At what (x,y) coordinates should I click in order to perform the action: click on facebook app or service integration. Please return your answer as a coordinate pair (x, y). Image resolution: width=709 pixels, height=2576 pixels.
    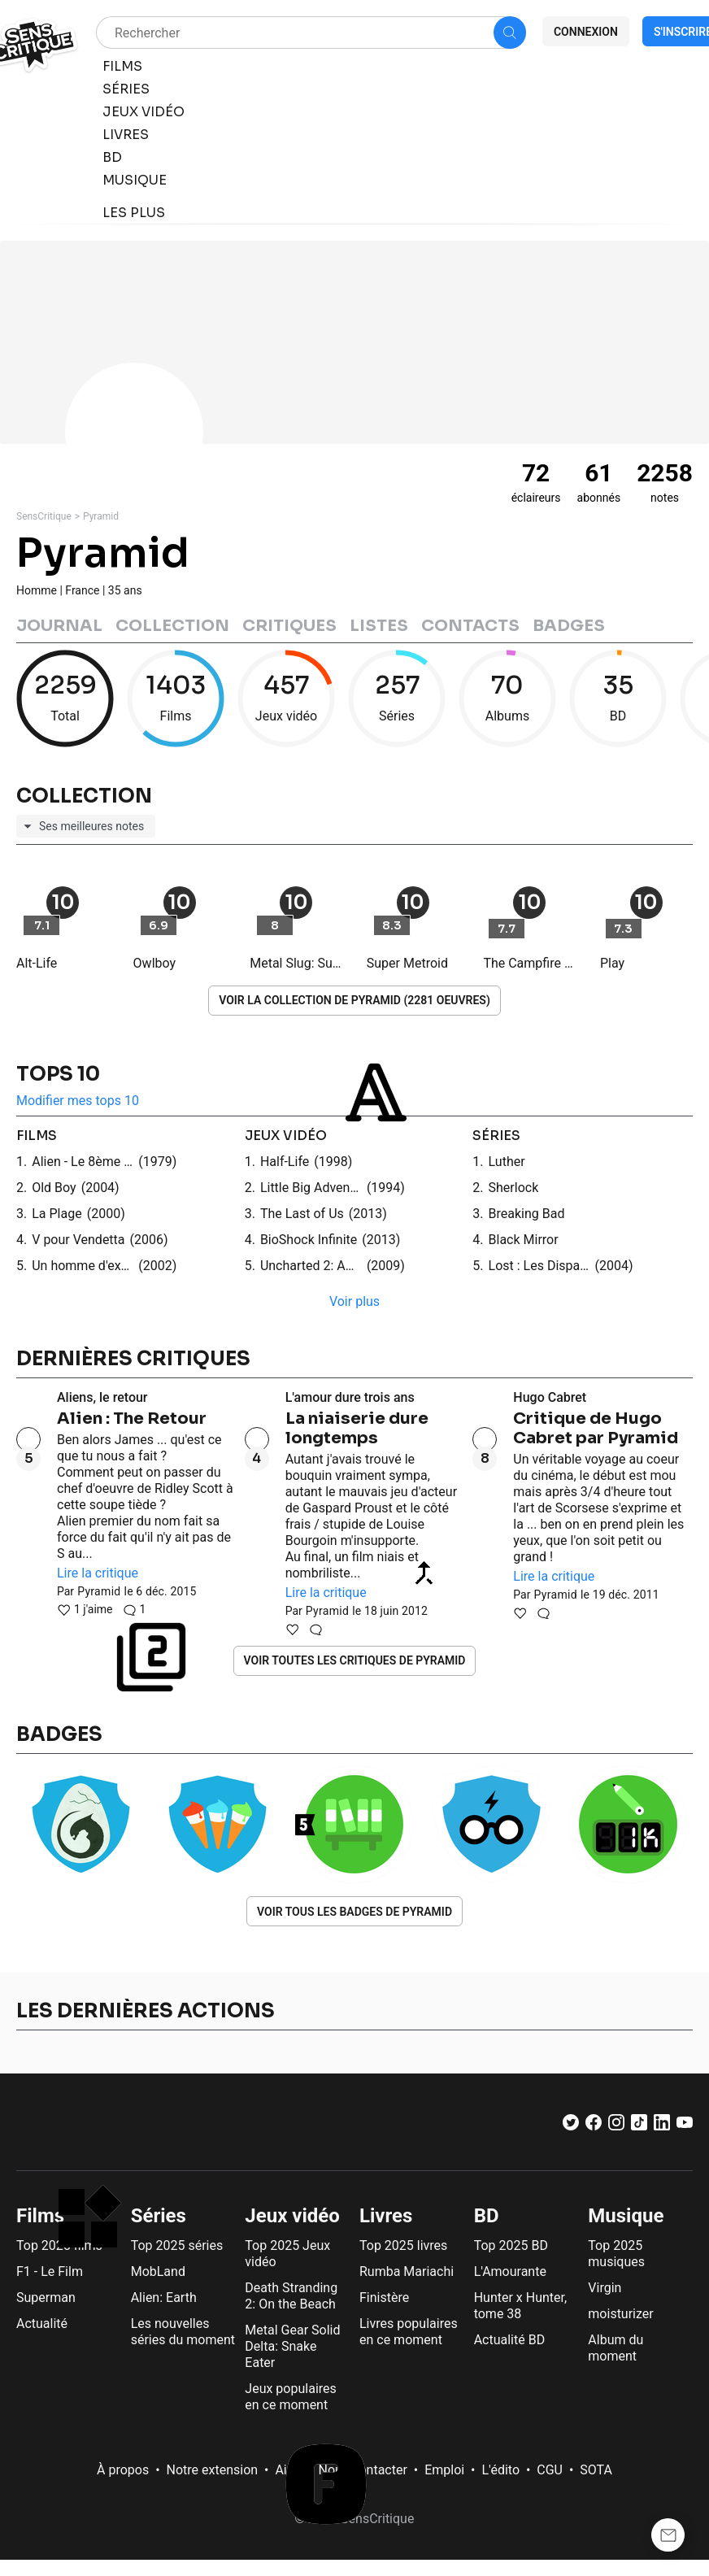
    Looking at the image, I should click on (326, 2484).